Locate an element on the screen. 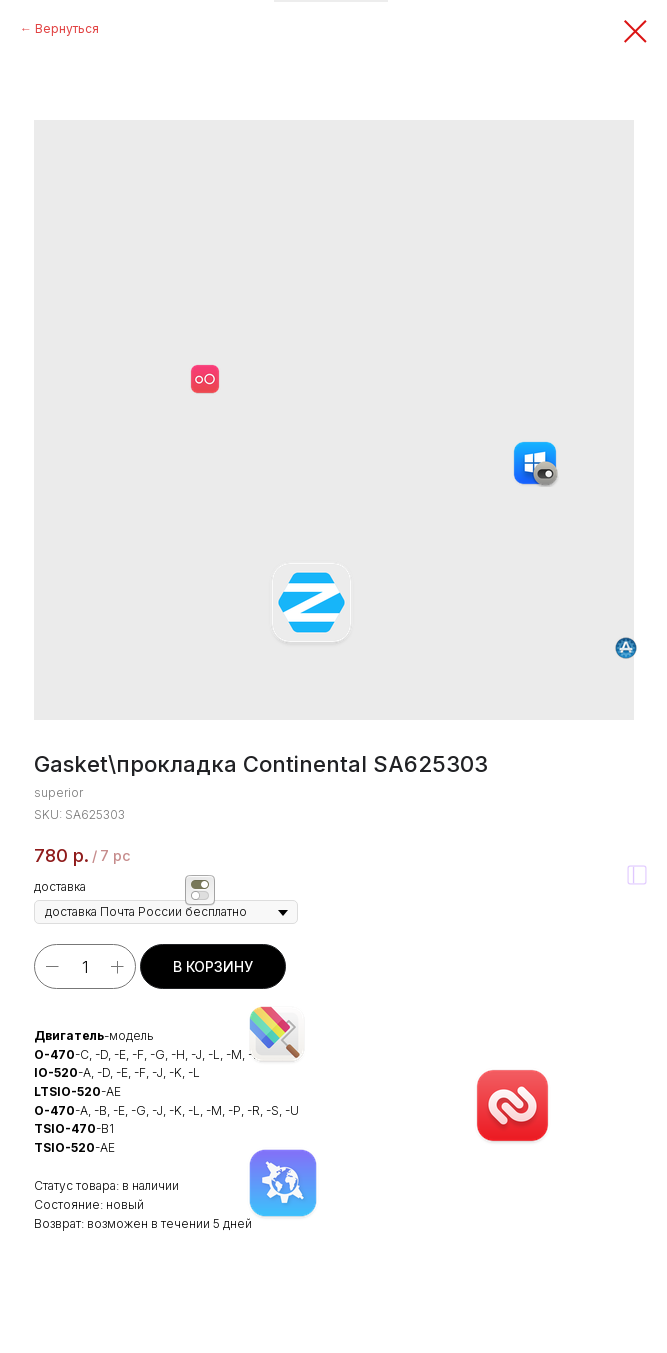 The image size is (667, 1353). toggle sidebar panel visibility is located at coordinates (637, 875).